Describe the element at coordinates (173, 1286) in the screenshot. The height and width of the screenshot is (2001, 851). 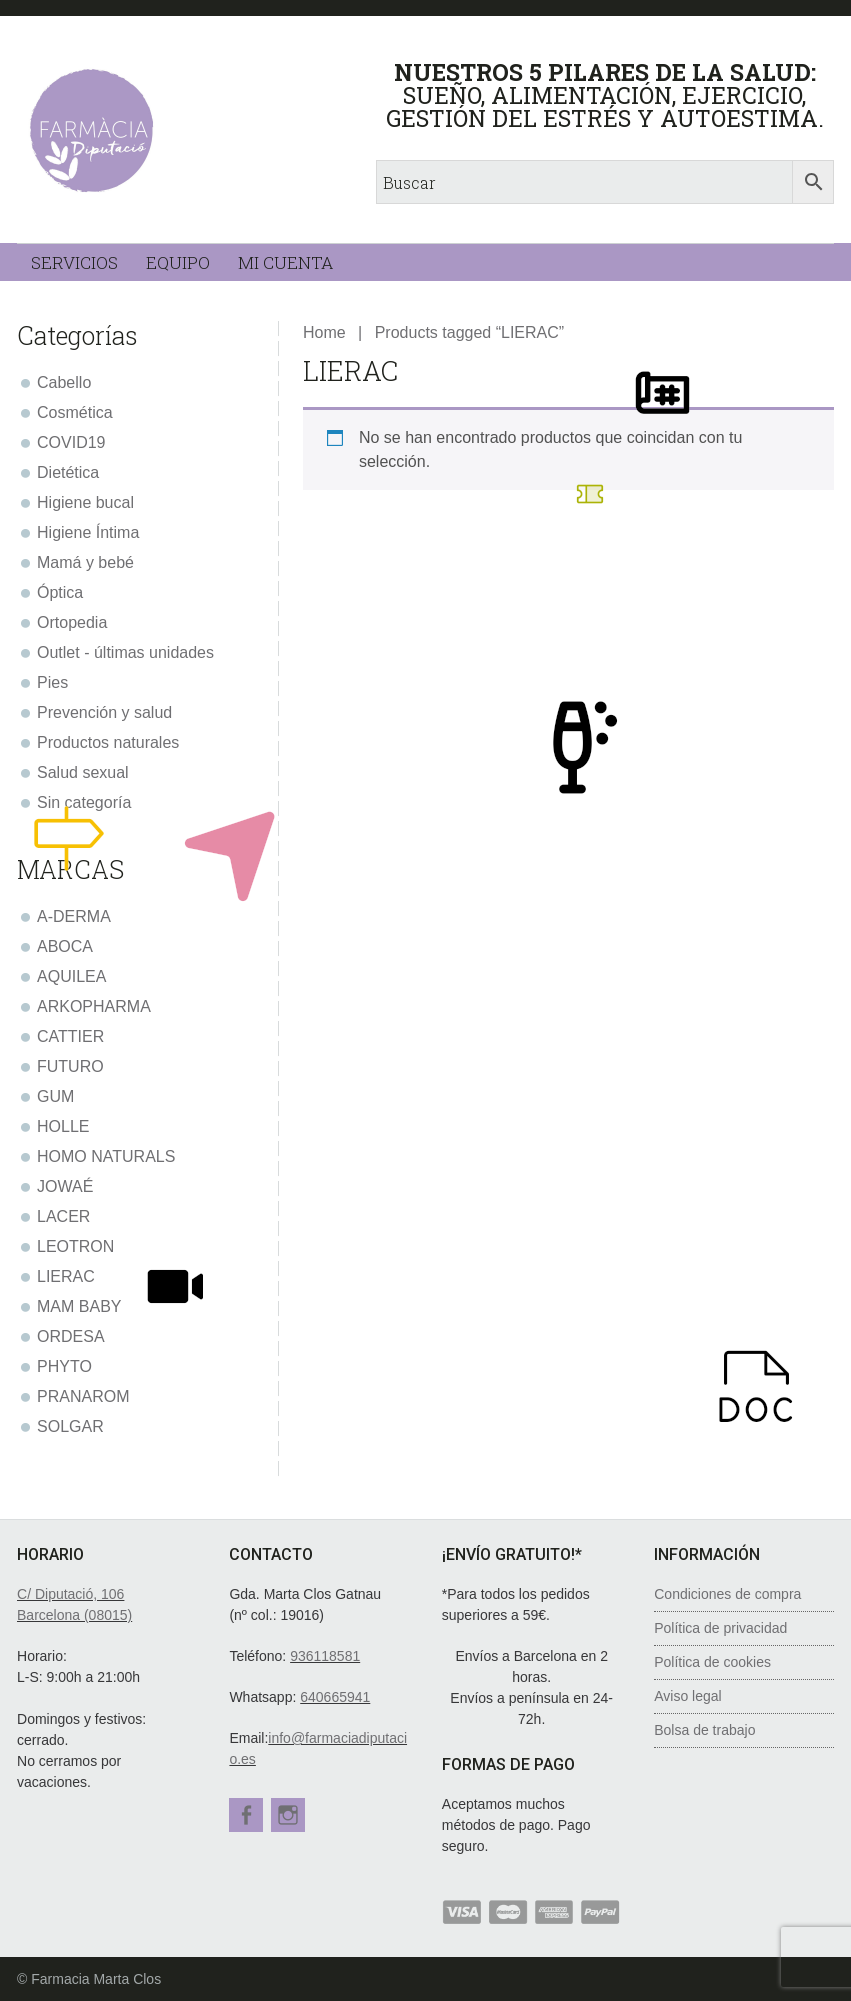
I see `start a video call` at that location.